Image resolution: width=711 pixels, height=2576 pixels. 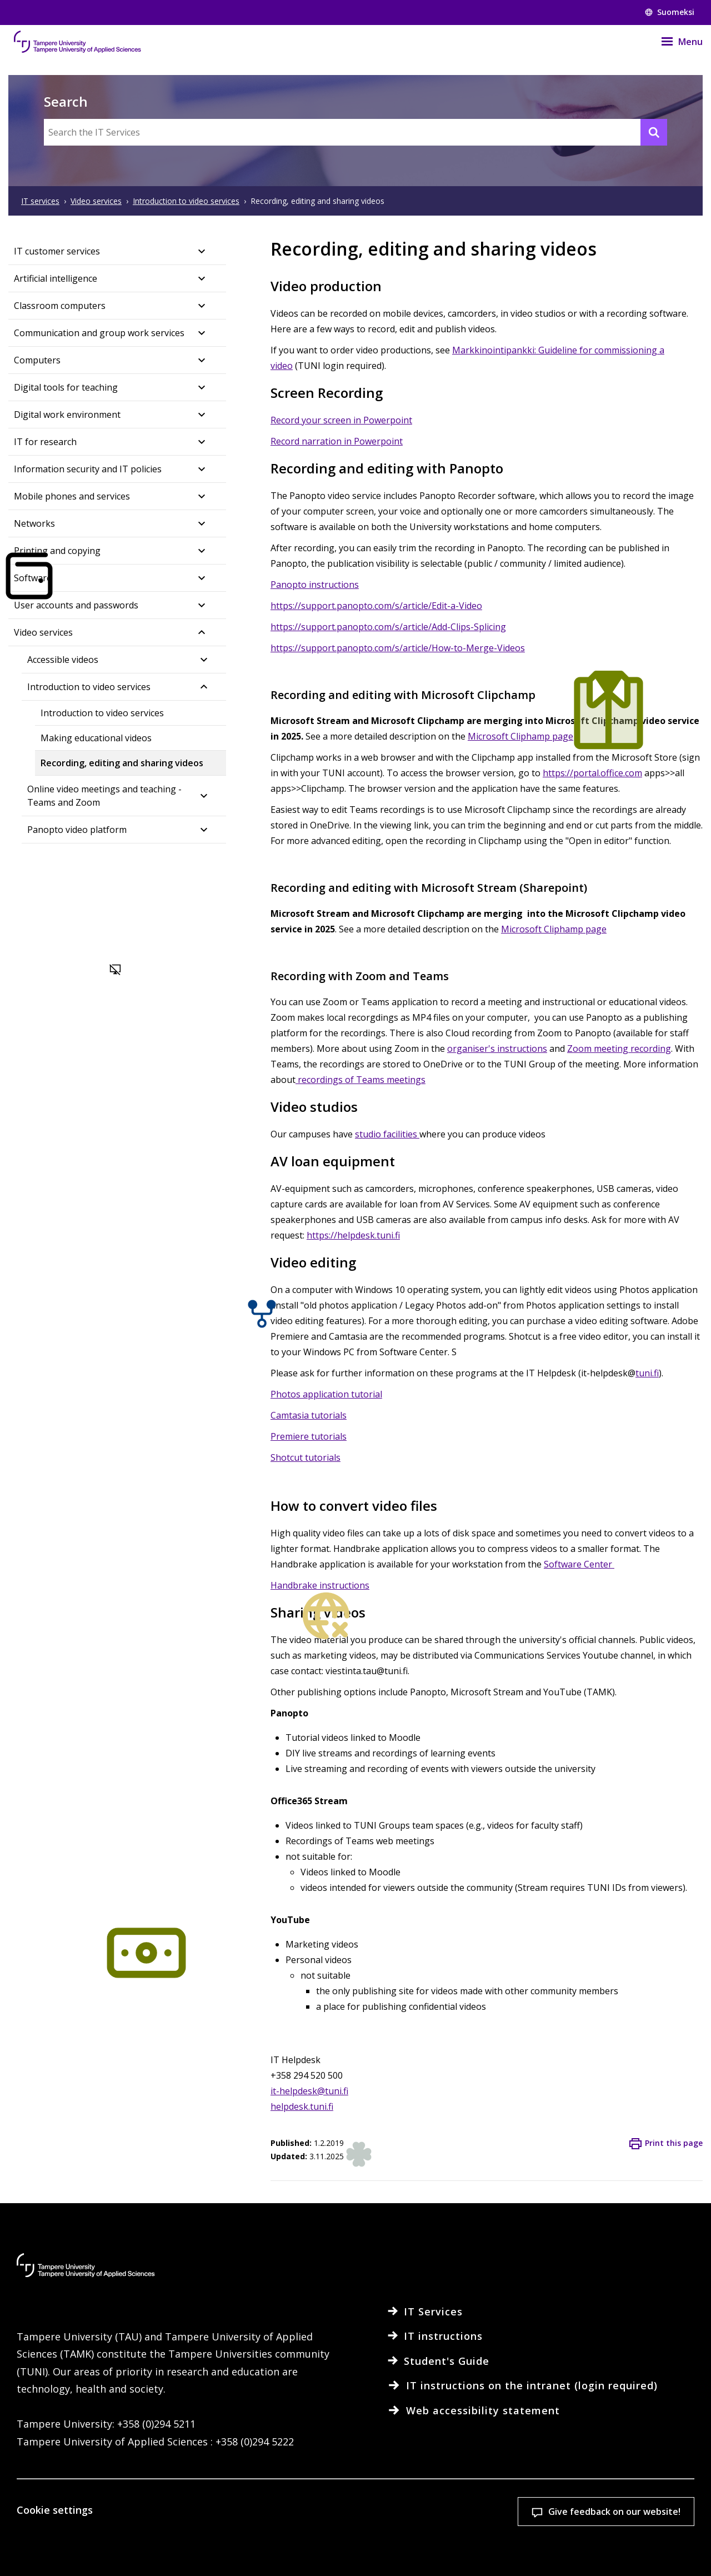 I want to click on indicates a lucky or bonus reward, so click(x=359, y=2154).